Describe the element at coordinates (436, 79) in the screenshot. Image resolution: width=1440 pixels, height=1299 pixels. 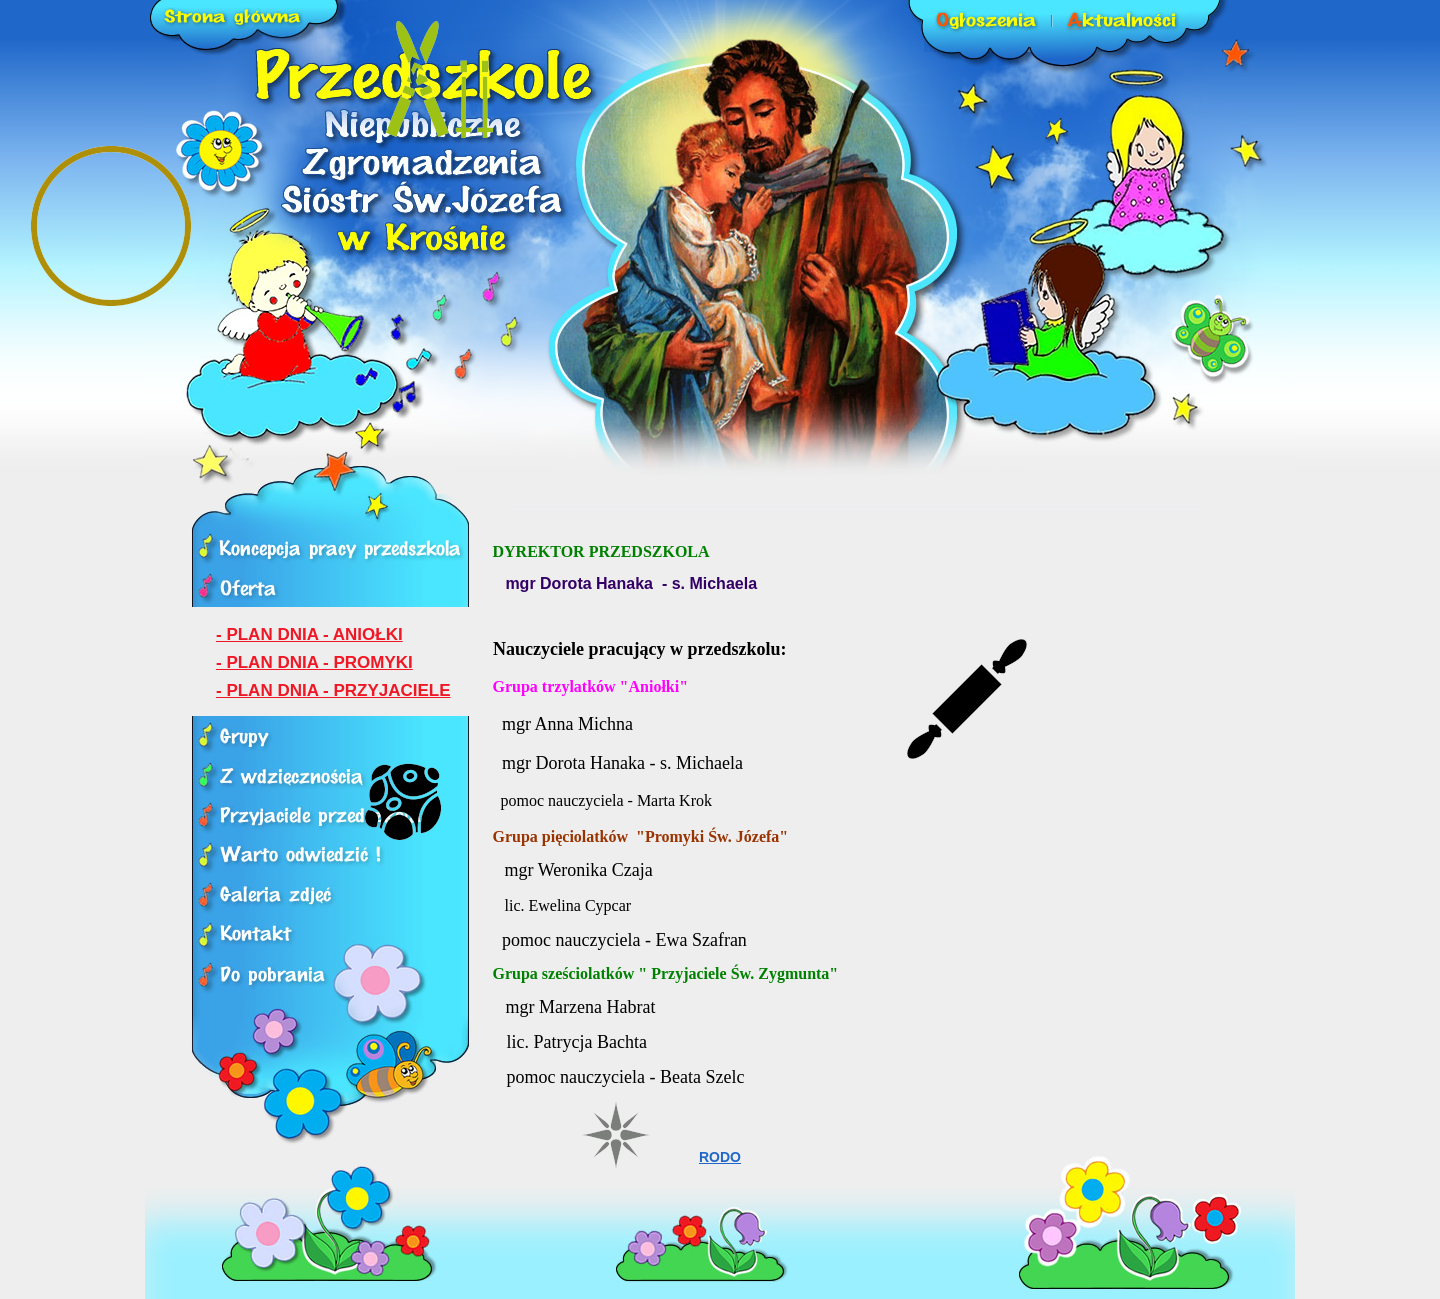
I see `browse skiing or winter sports activities` at that location.